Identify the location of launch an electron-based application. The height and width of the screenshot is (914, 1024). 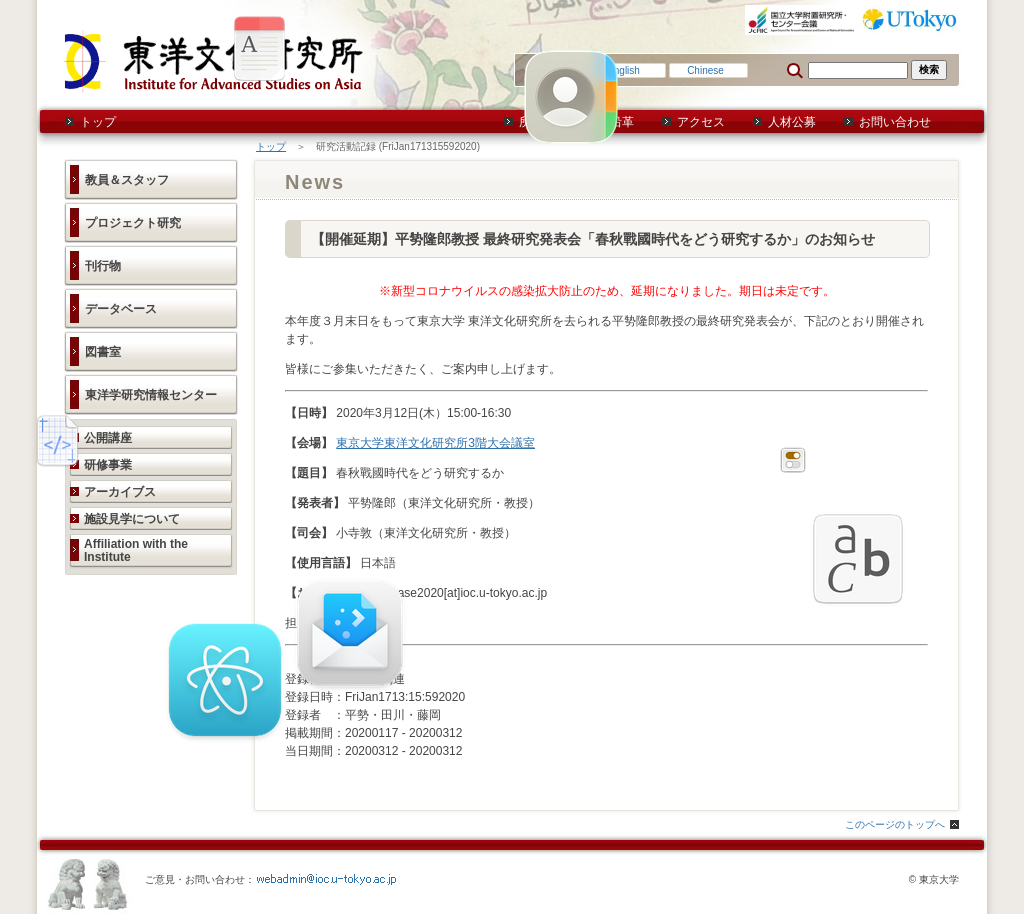
(225, 680).